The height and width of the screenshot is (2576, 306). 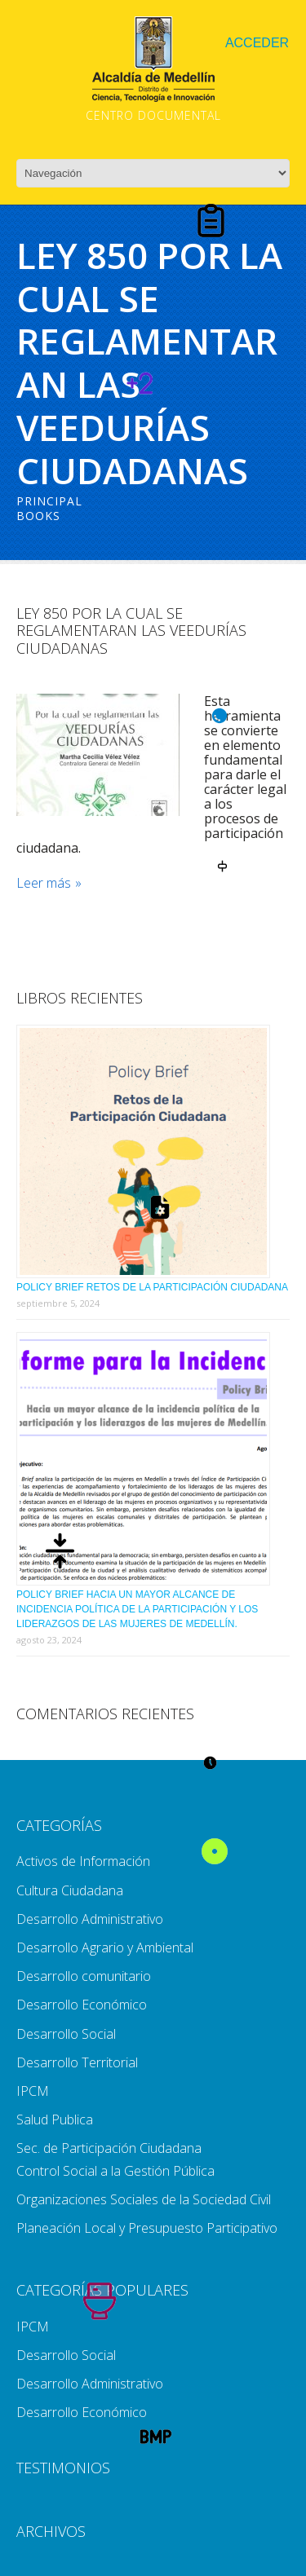 I want to click on apply inner shadow effect to bottom-left corner, so click(x=220, y=716).